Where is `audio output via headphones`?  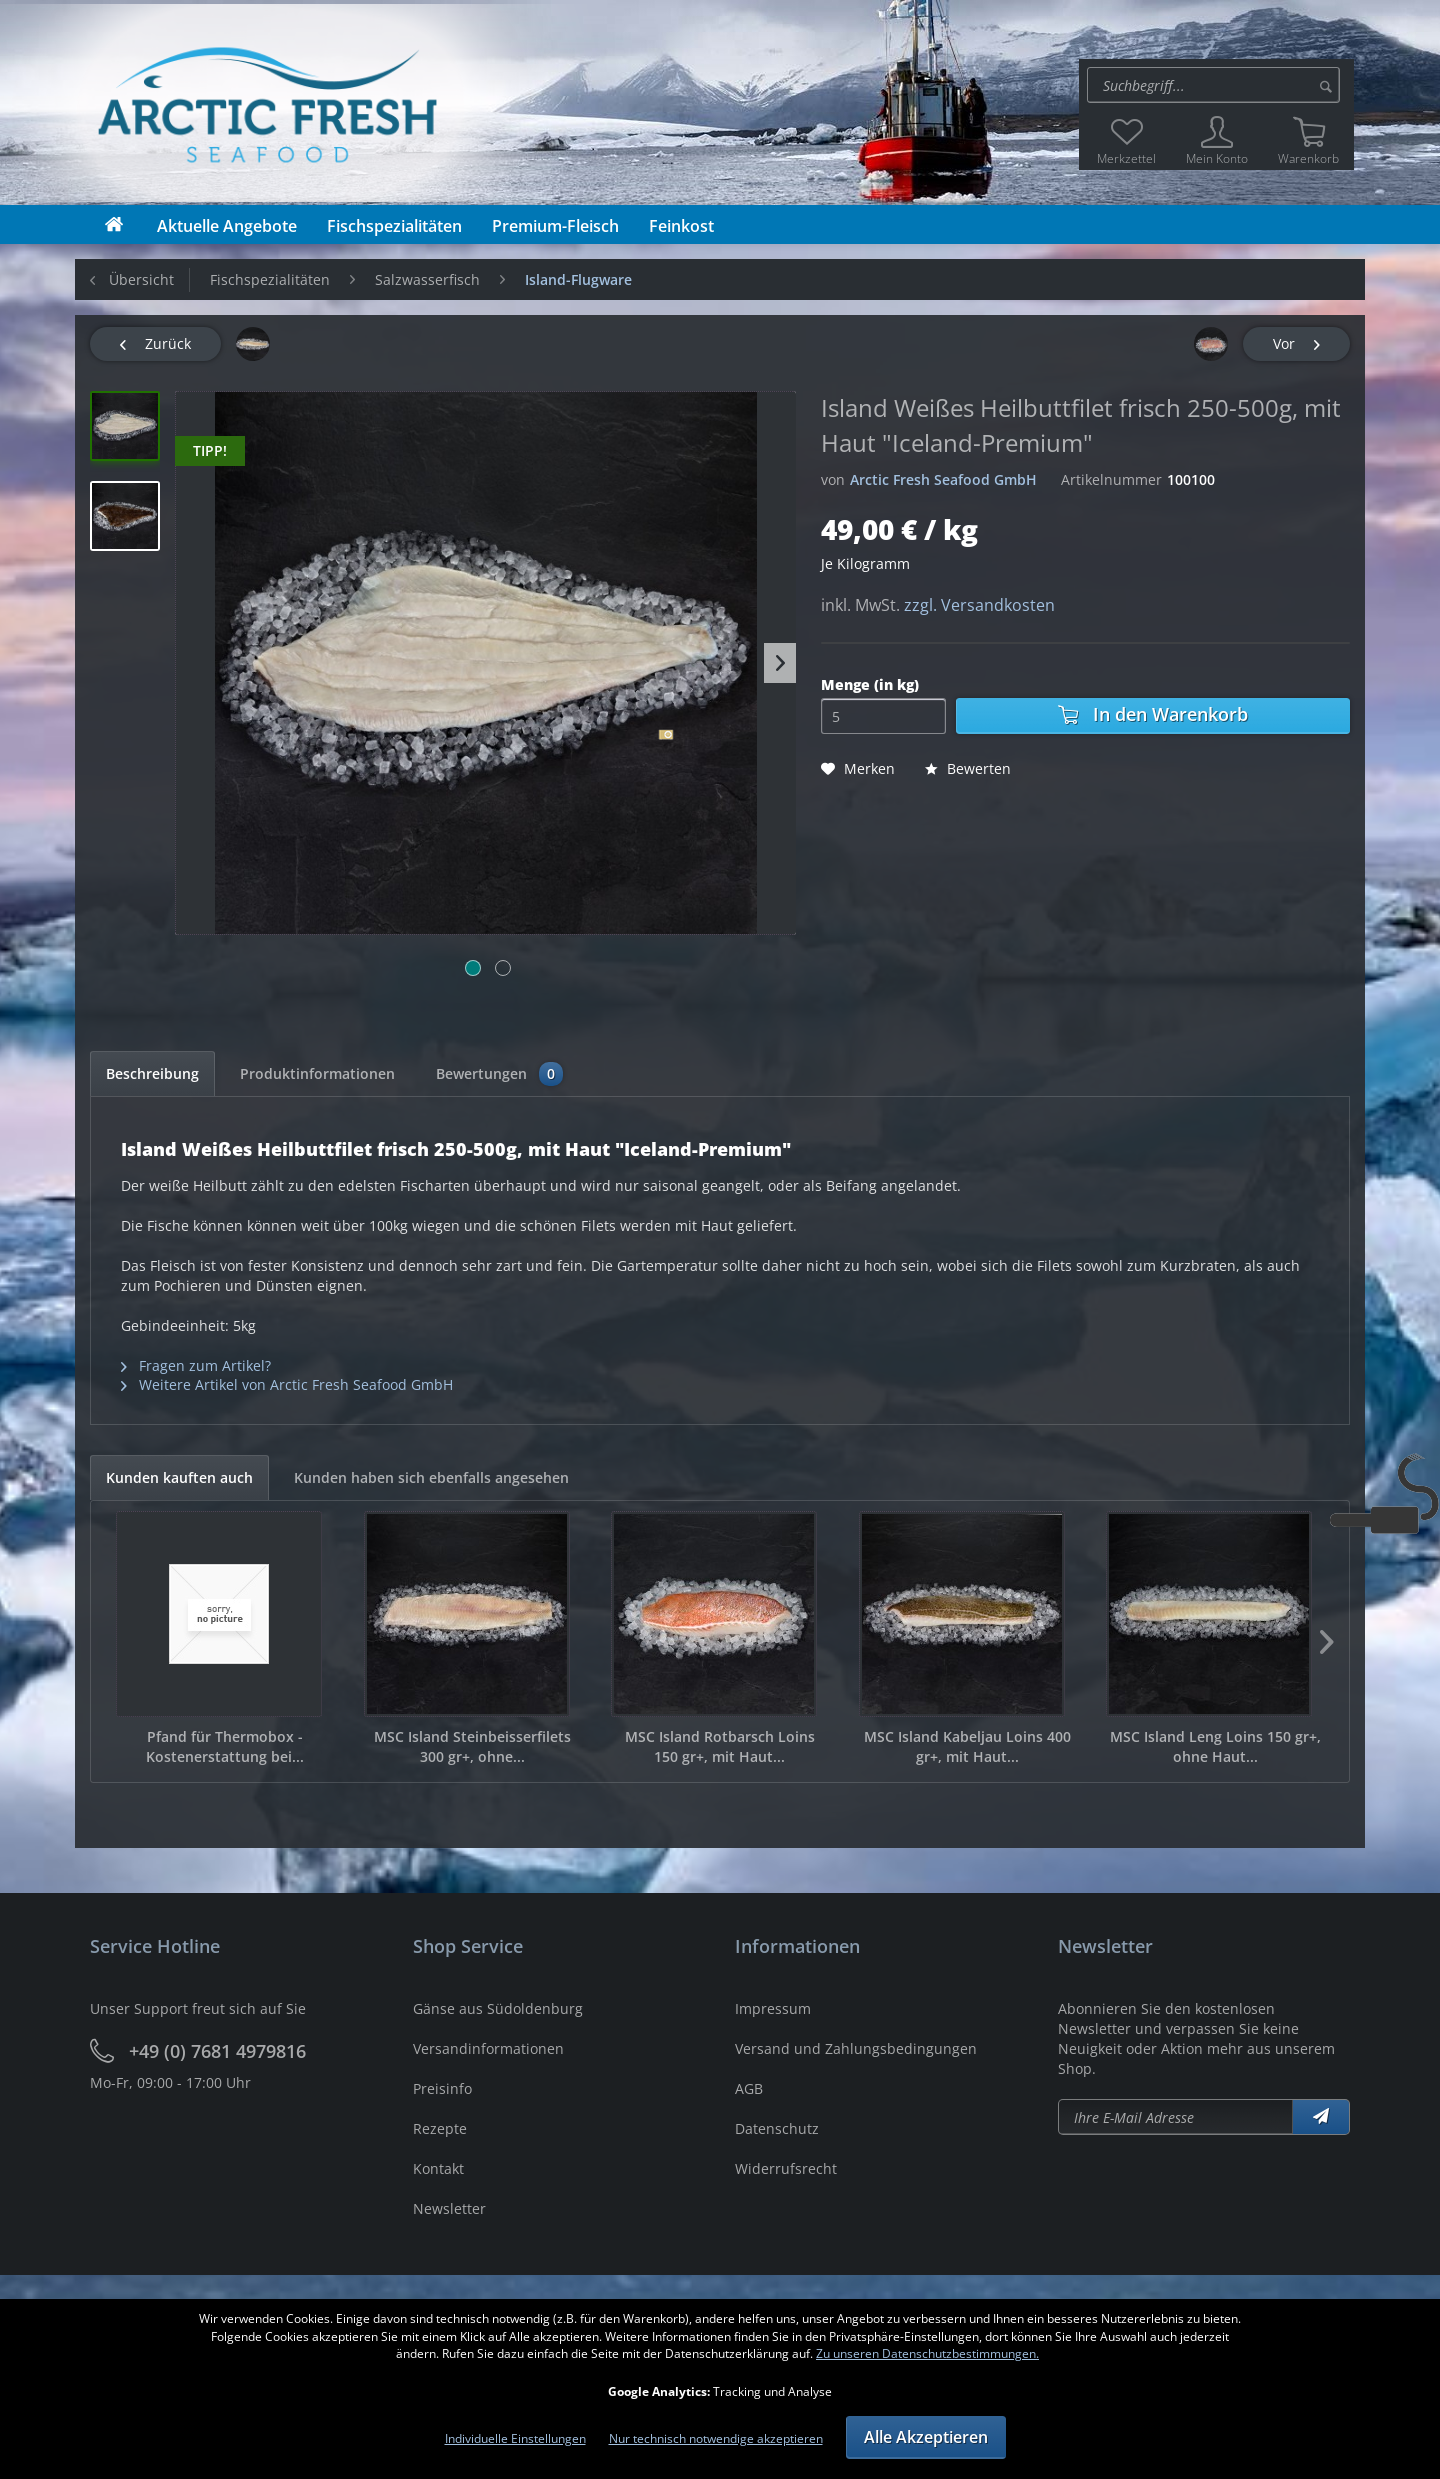
audio output via headphones is located at coordinates (1384, 1506).